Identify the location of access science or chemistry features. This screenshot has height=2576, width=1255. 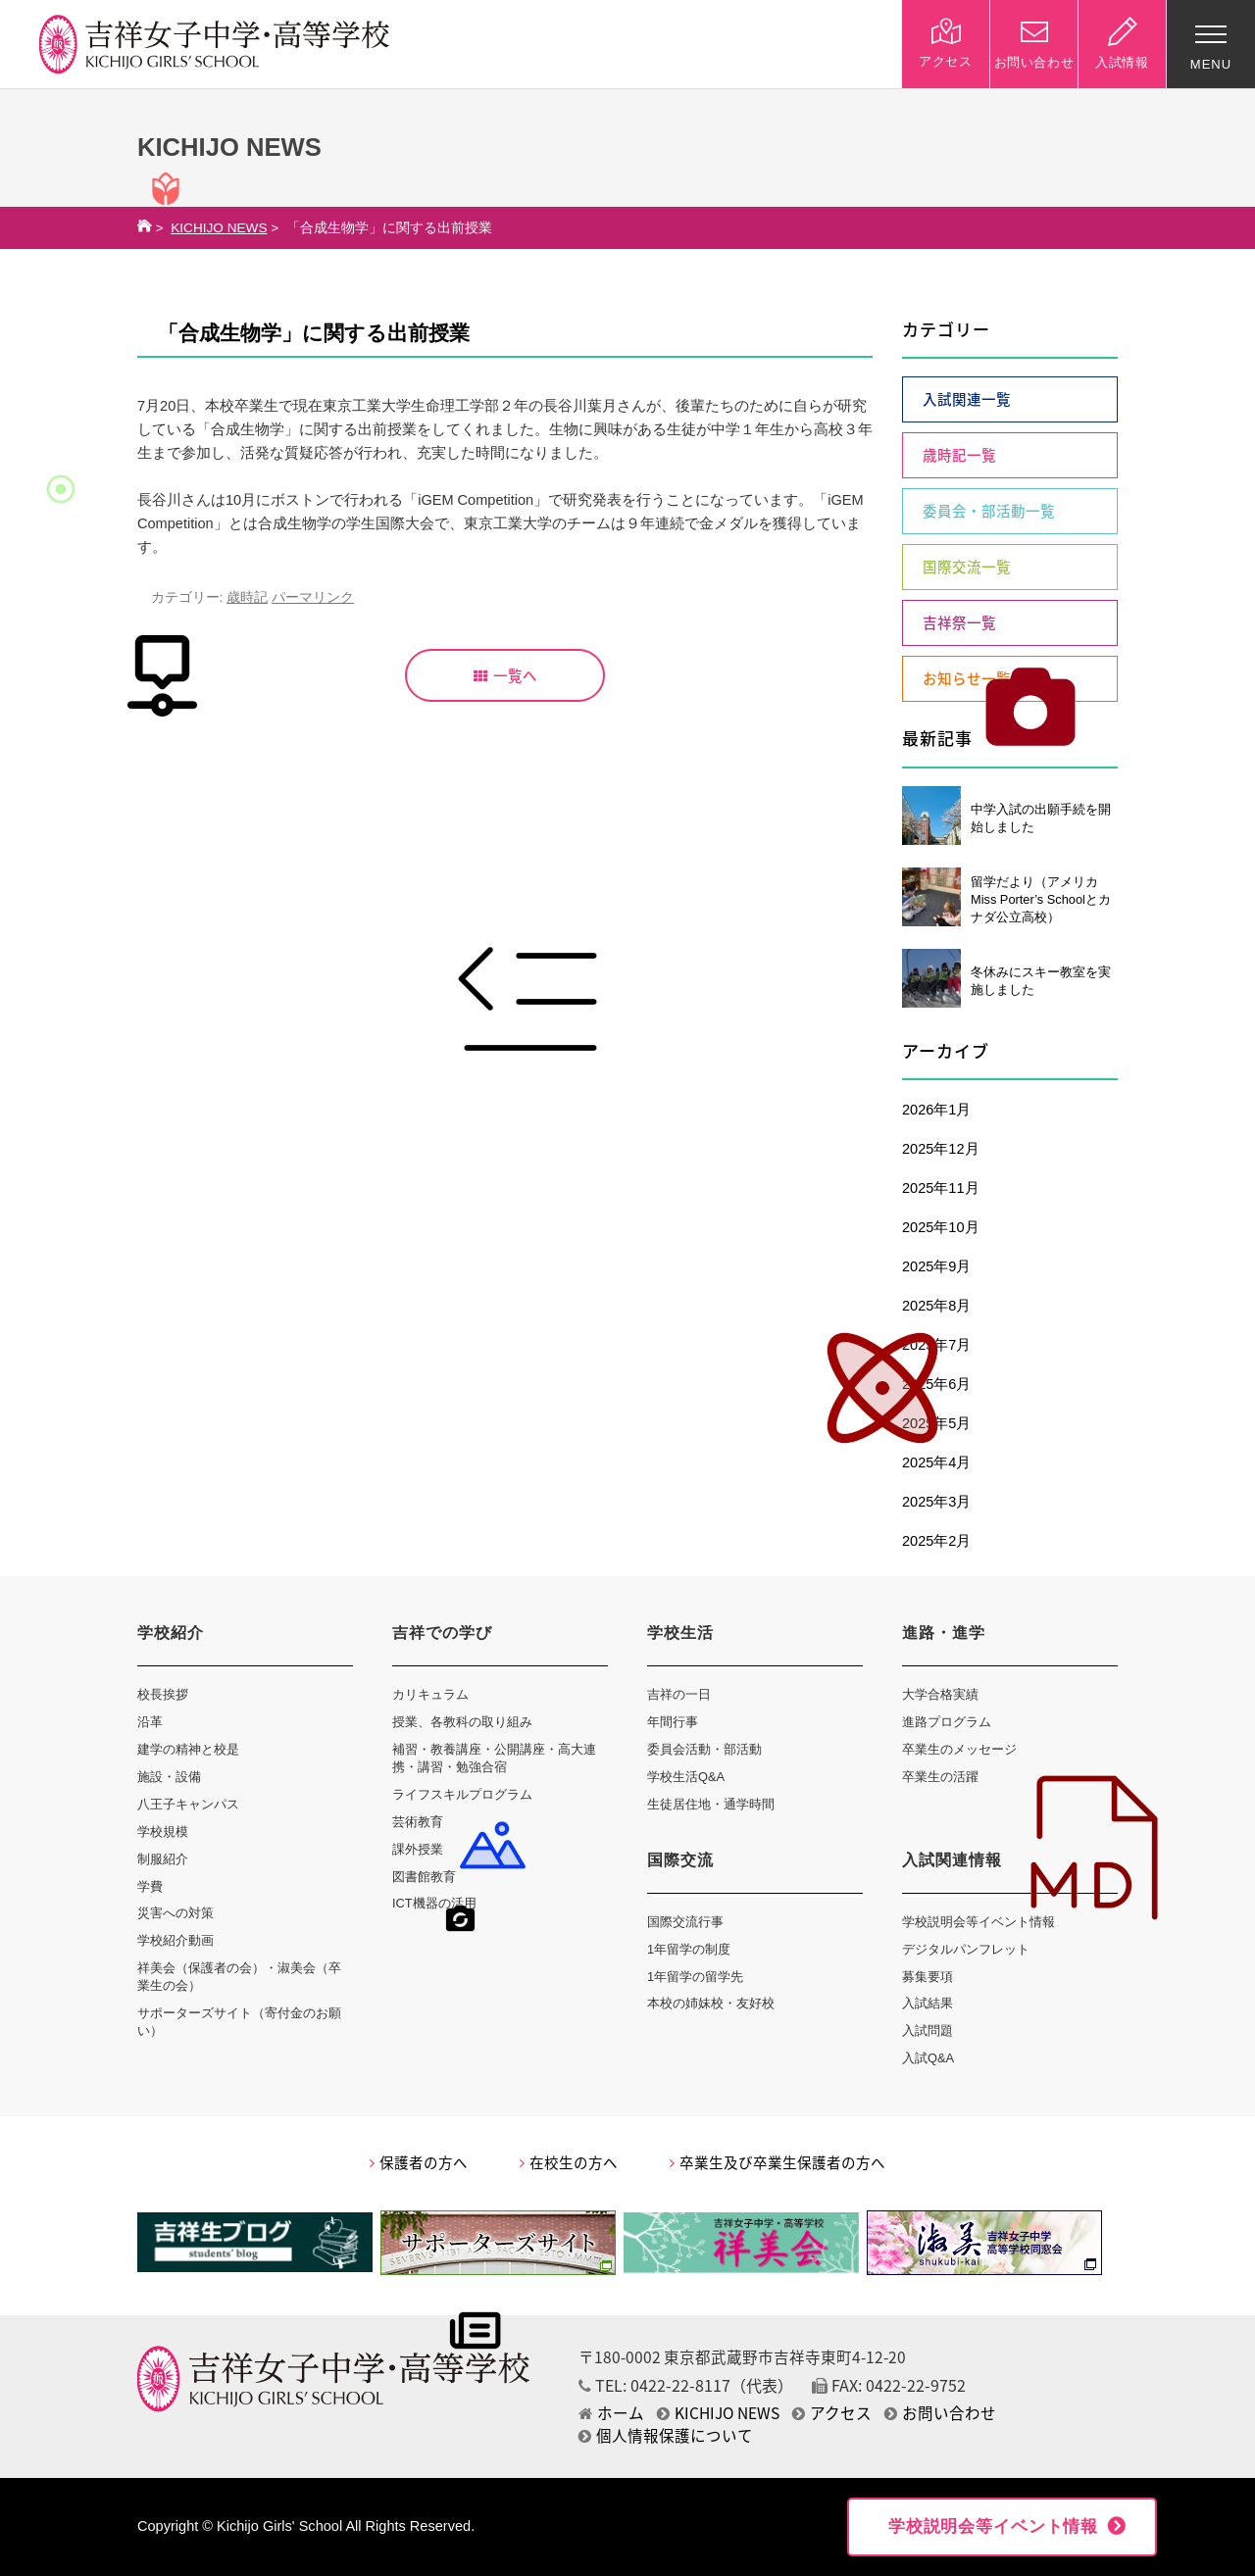
(882, 1388).